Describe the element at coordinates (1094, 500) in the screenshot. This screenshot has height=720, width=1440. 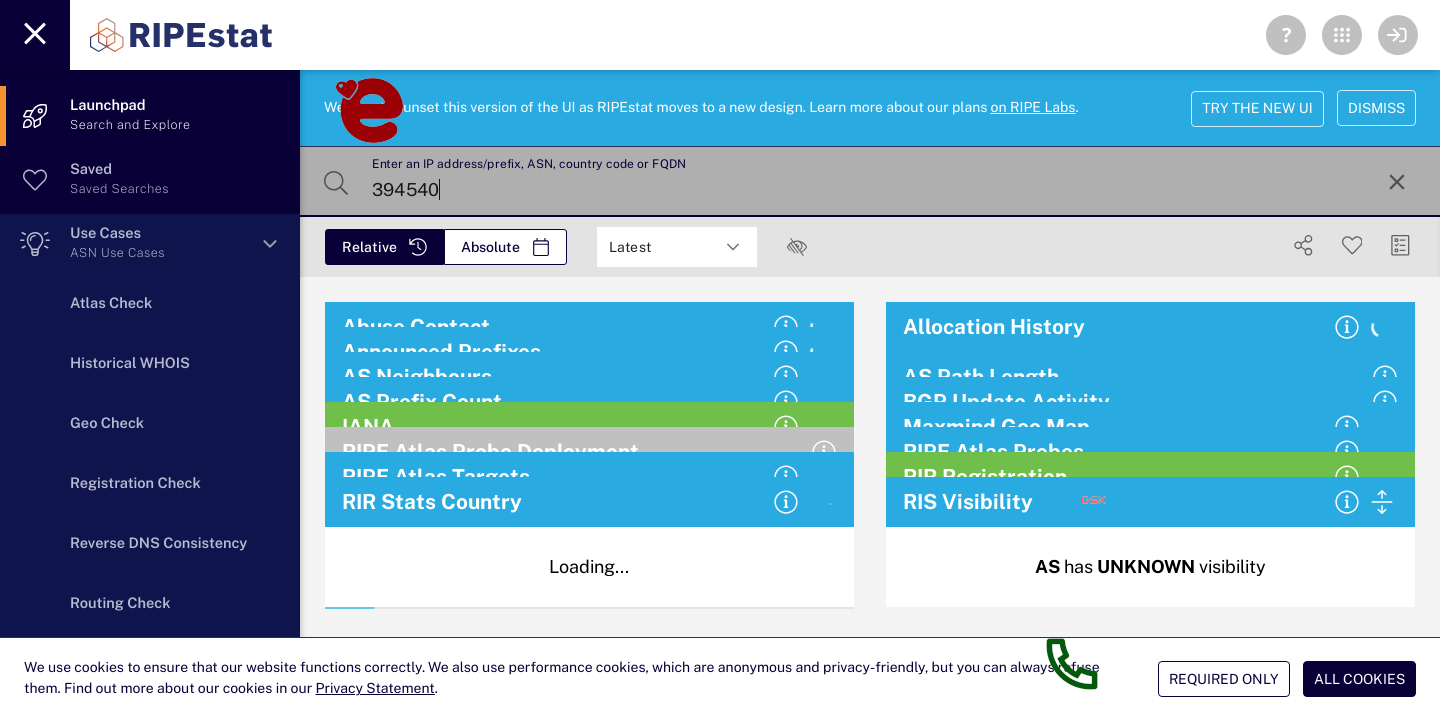
I see `GSK (GlaxoSmithKline) company logo` at that location.